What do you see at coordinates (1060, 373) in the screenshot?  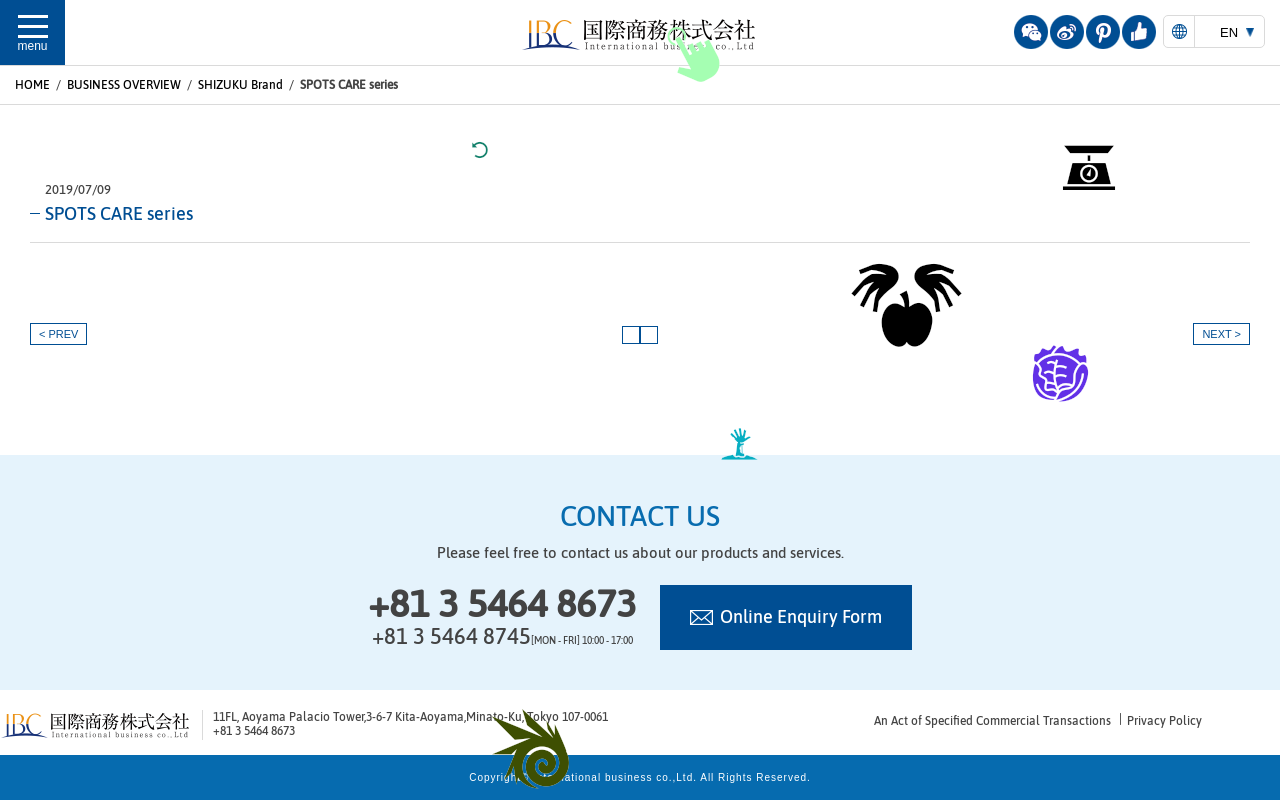 I see `cabbage vegetable item in a farming or cooking game` at bounding box center [1060, 373].